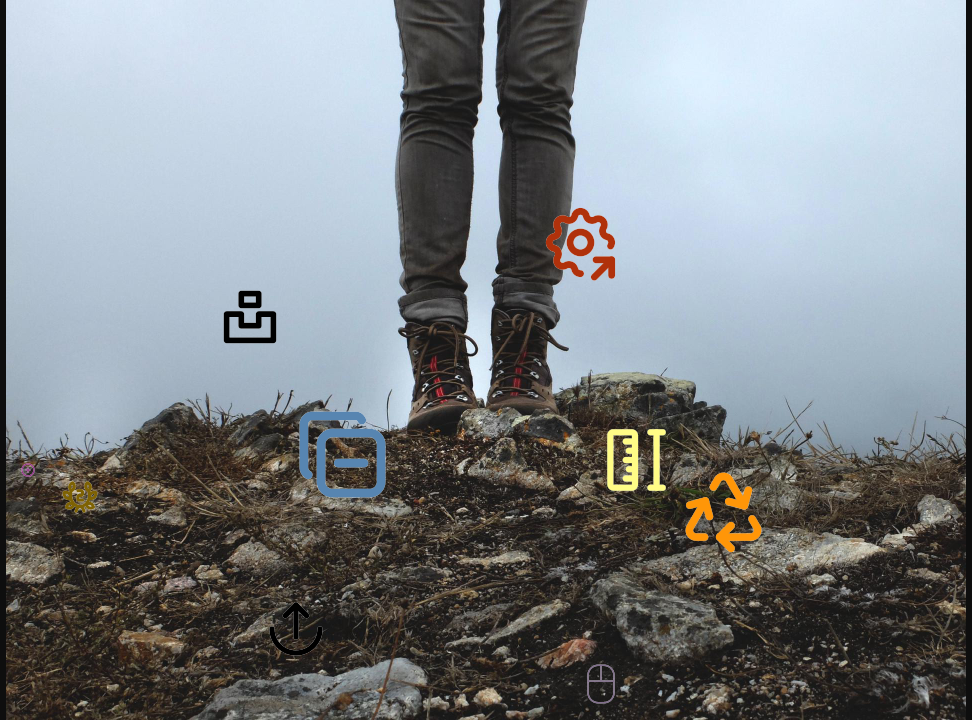 The image size is (972, 720). Describe the element at coordinates (601, 684) in the screenshot. I see `indicates mouse input or cursor control settings` at that location.